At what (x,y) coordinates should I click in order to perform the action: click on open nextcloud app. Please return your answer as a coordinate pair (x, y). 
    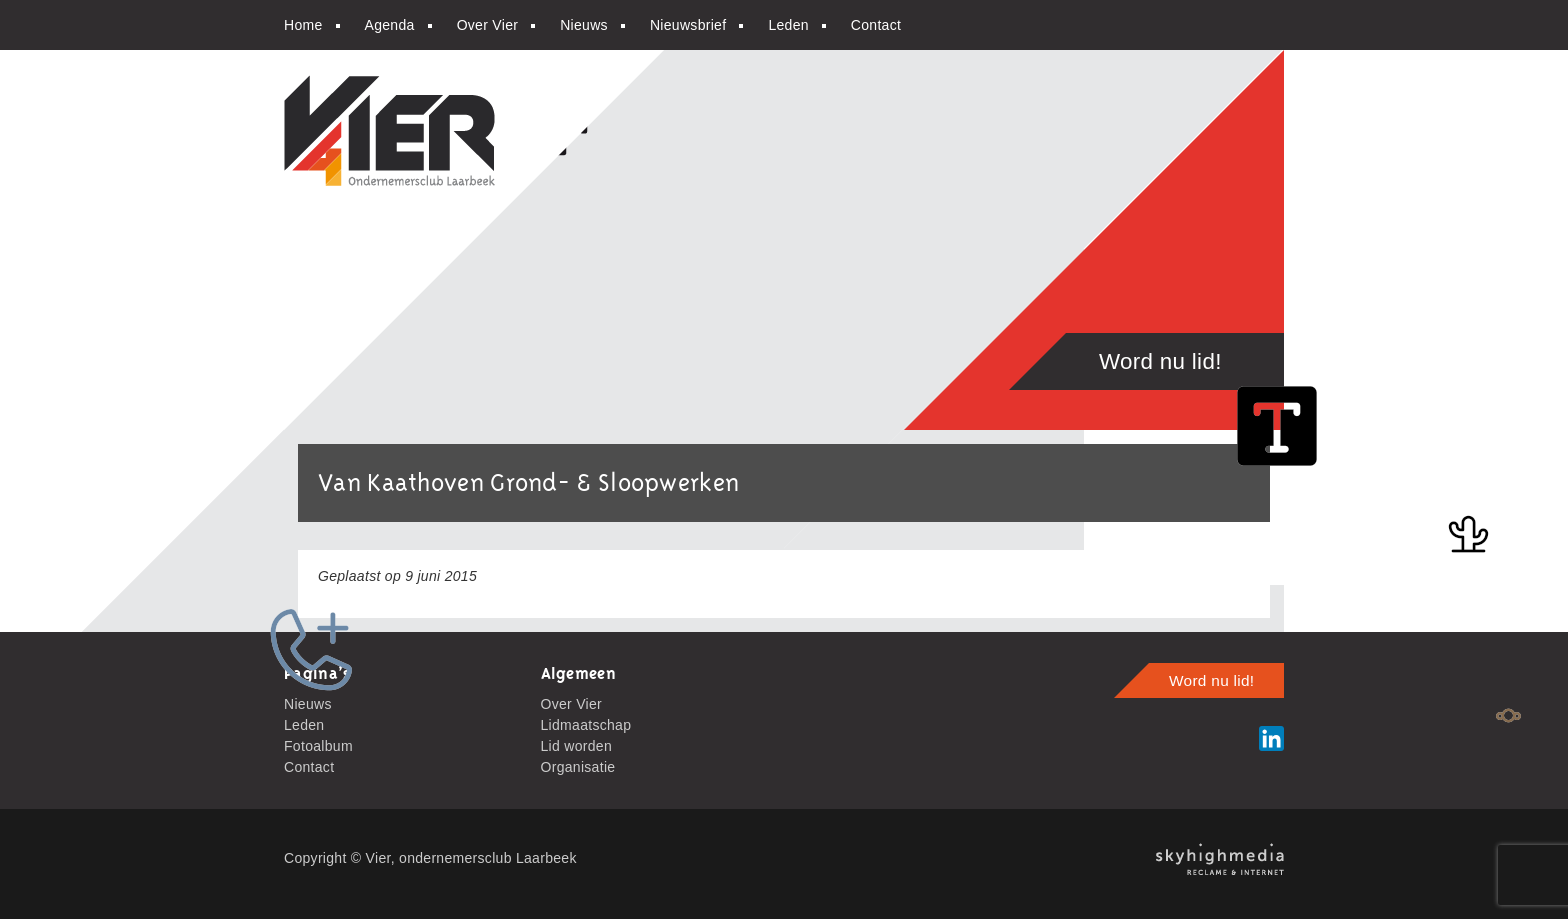
    Looking at the image, I should click on (1508, 715).